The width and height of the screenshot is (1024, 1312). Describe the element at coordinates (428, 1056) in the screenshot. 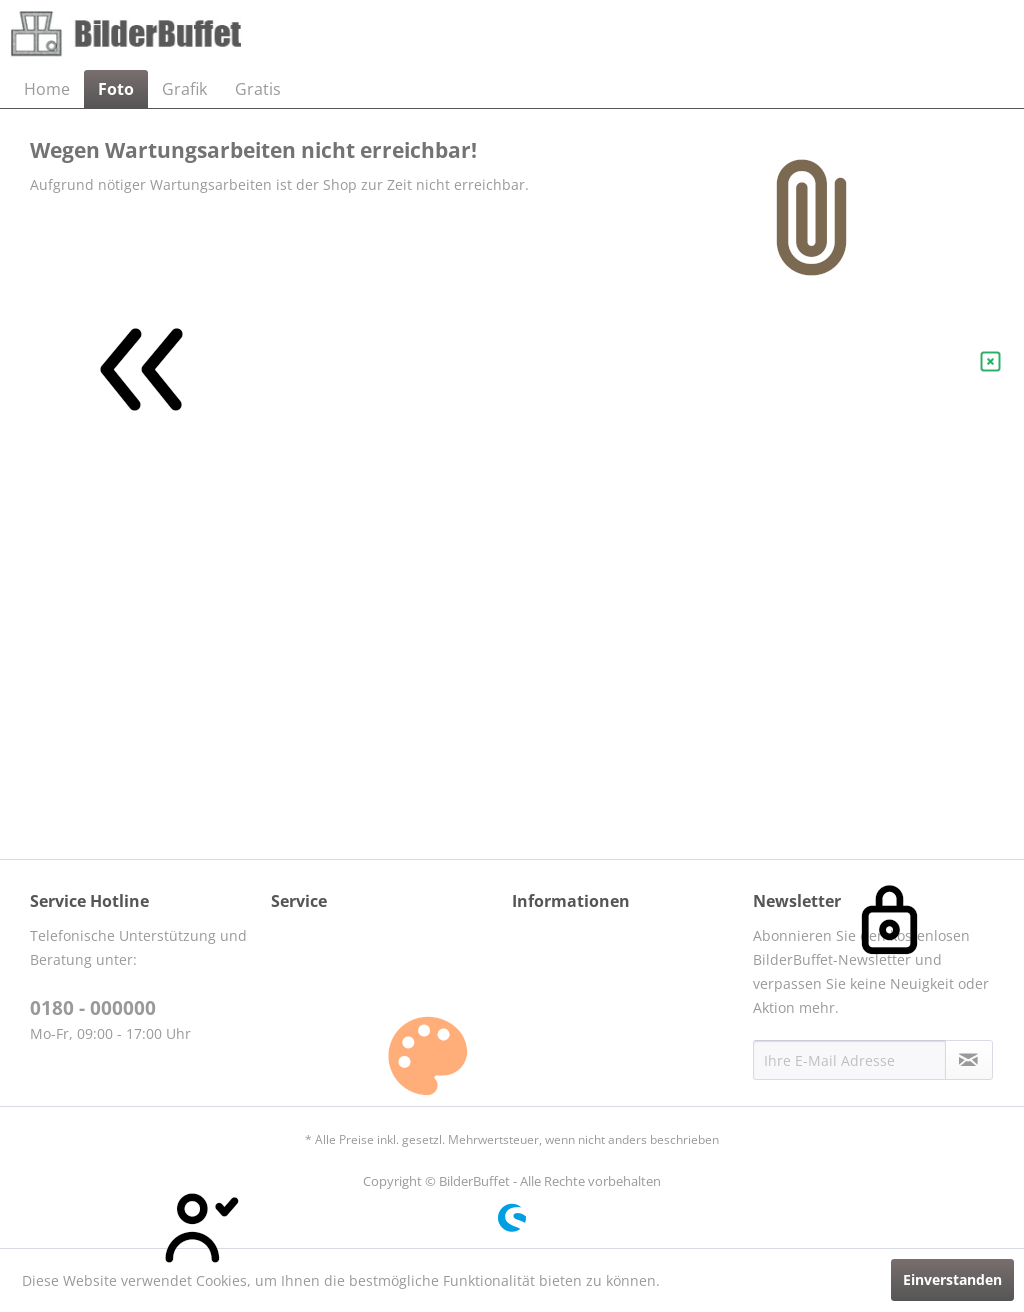

I see `open color picker or theme settings` at that location.